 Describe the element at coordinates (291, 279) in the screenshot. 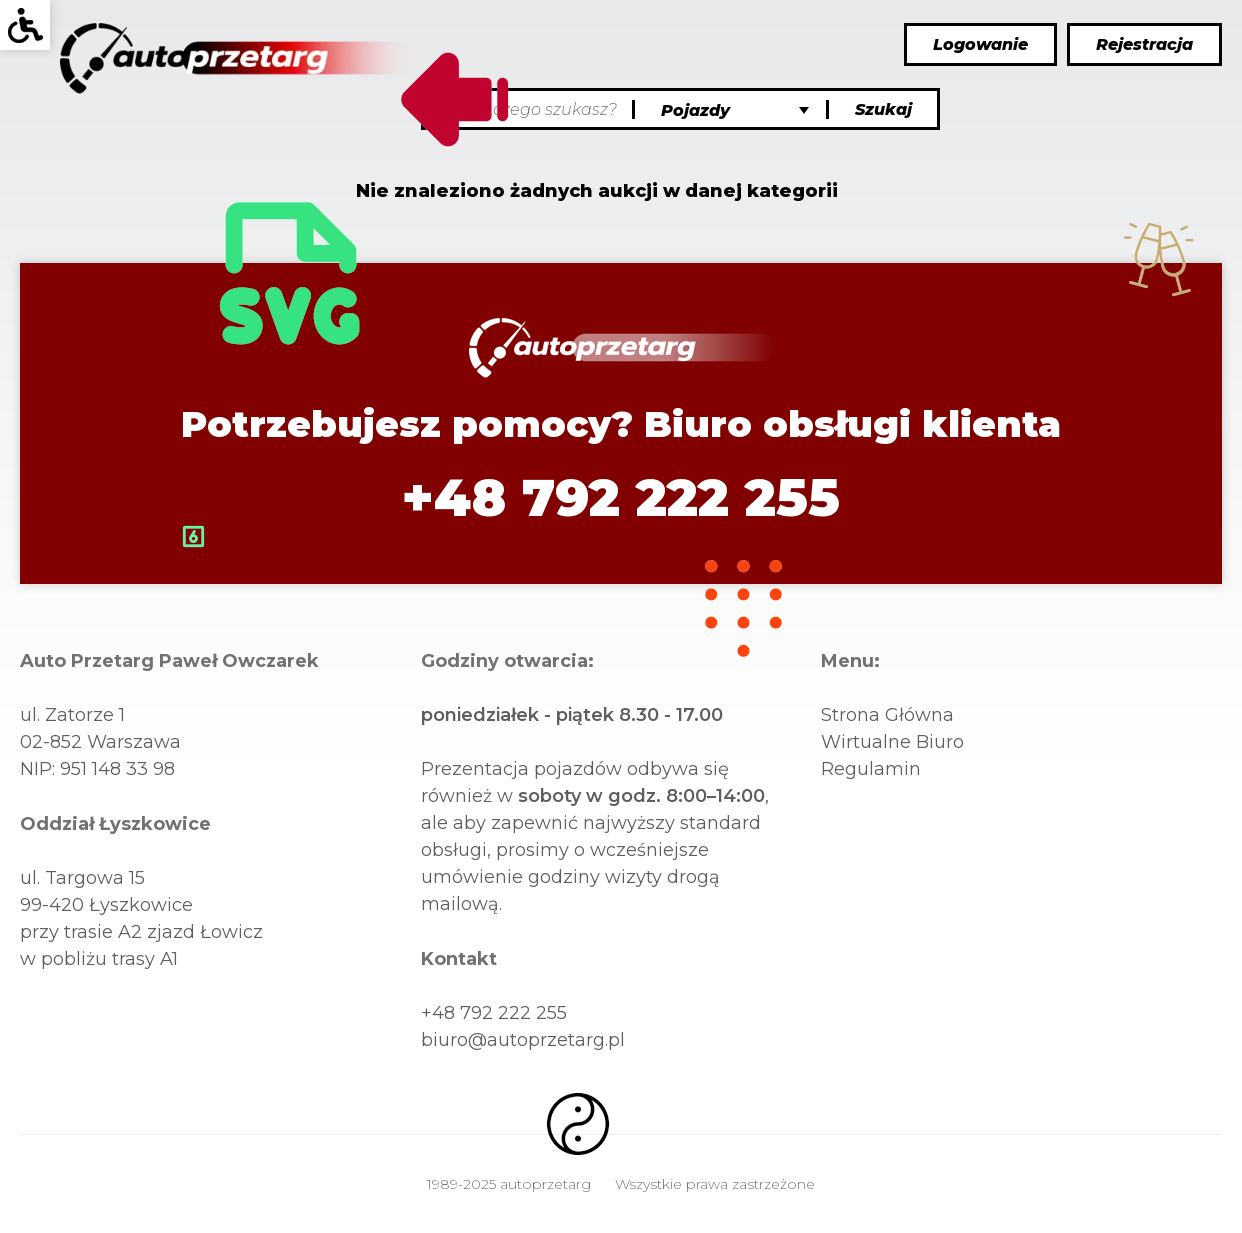

I see `open an SVG file` at that location.